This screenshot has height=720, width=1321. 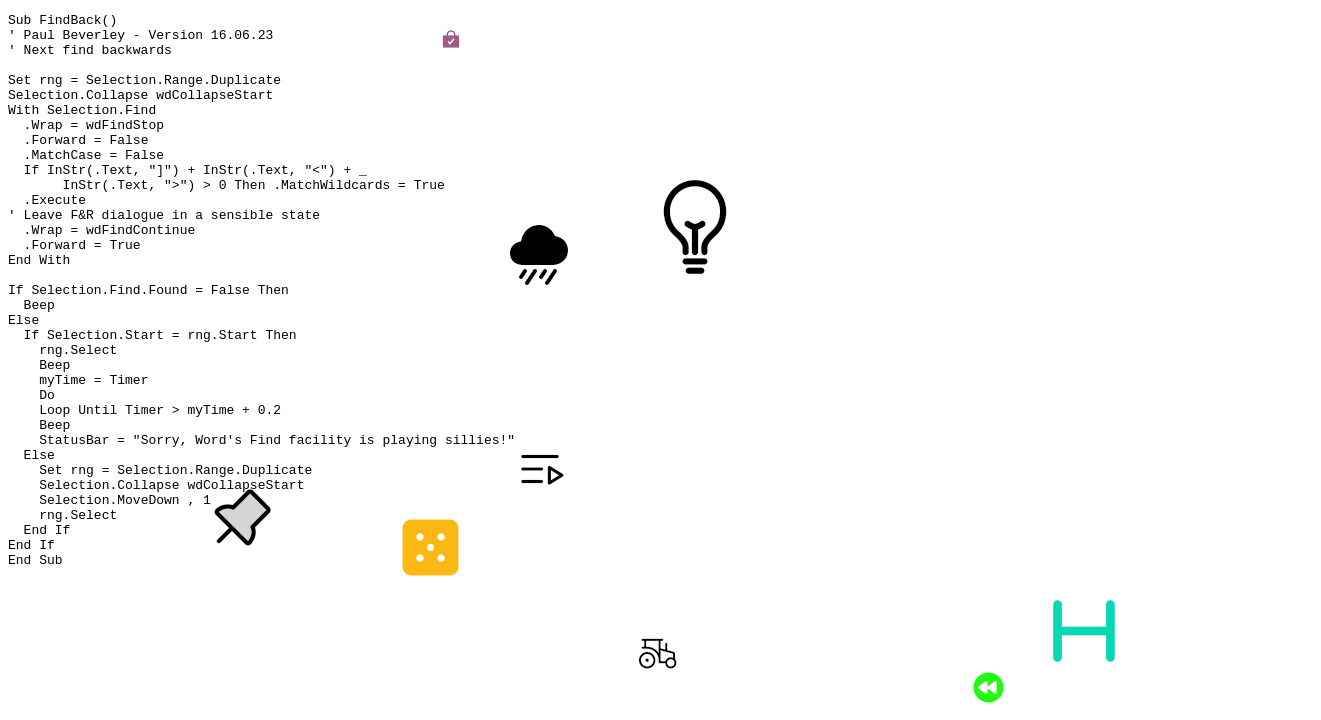 I want to click on order confirmed or purchase complete, so click(x=451, y=39).